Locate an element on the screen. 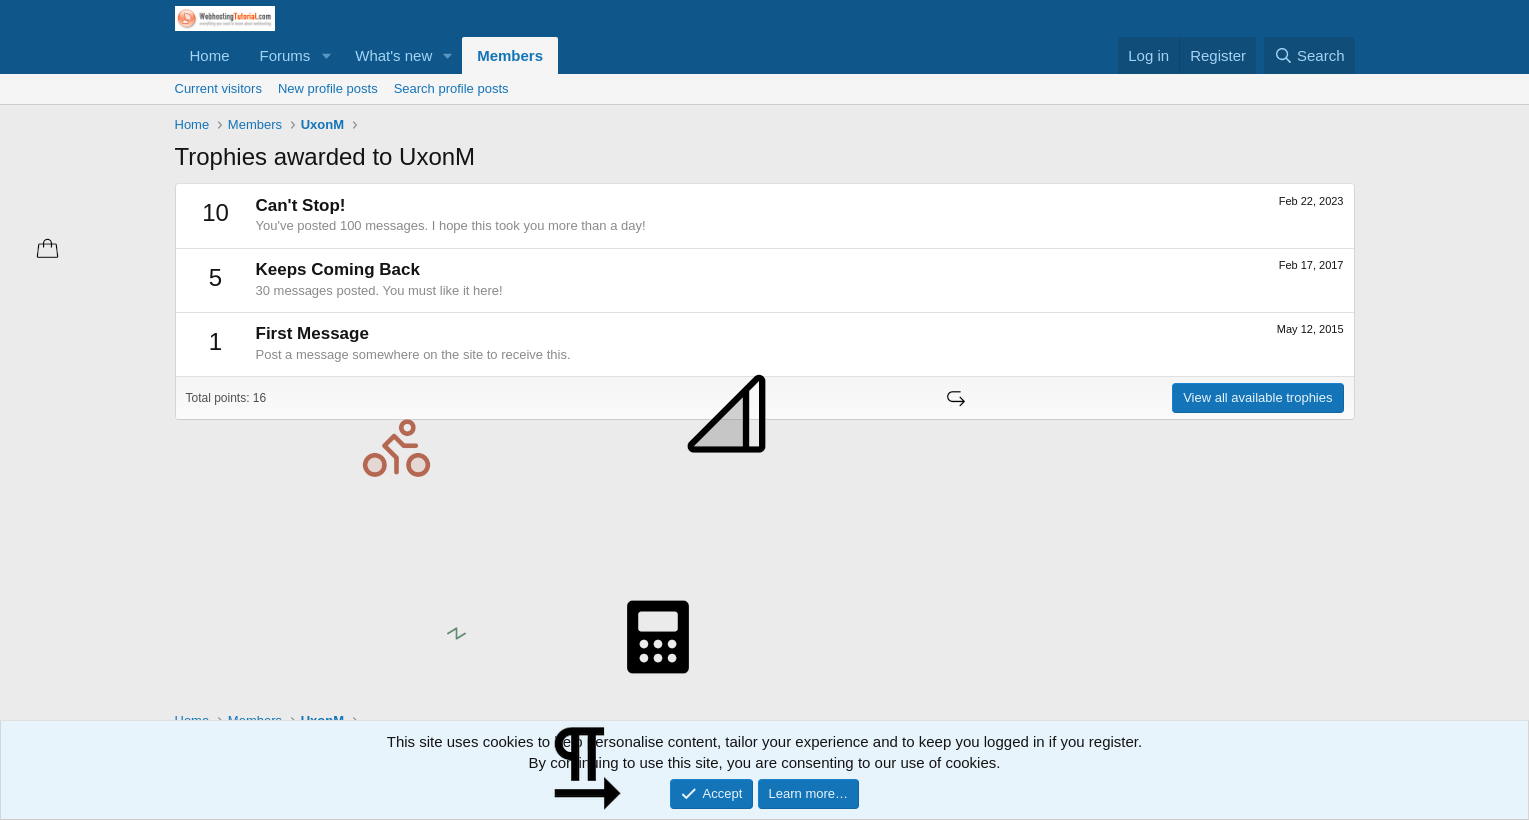 The width and height of the screenshot is (1529, 820). select sawtooth waveform in audio synthesizer is located at coordinates (456, 633).